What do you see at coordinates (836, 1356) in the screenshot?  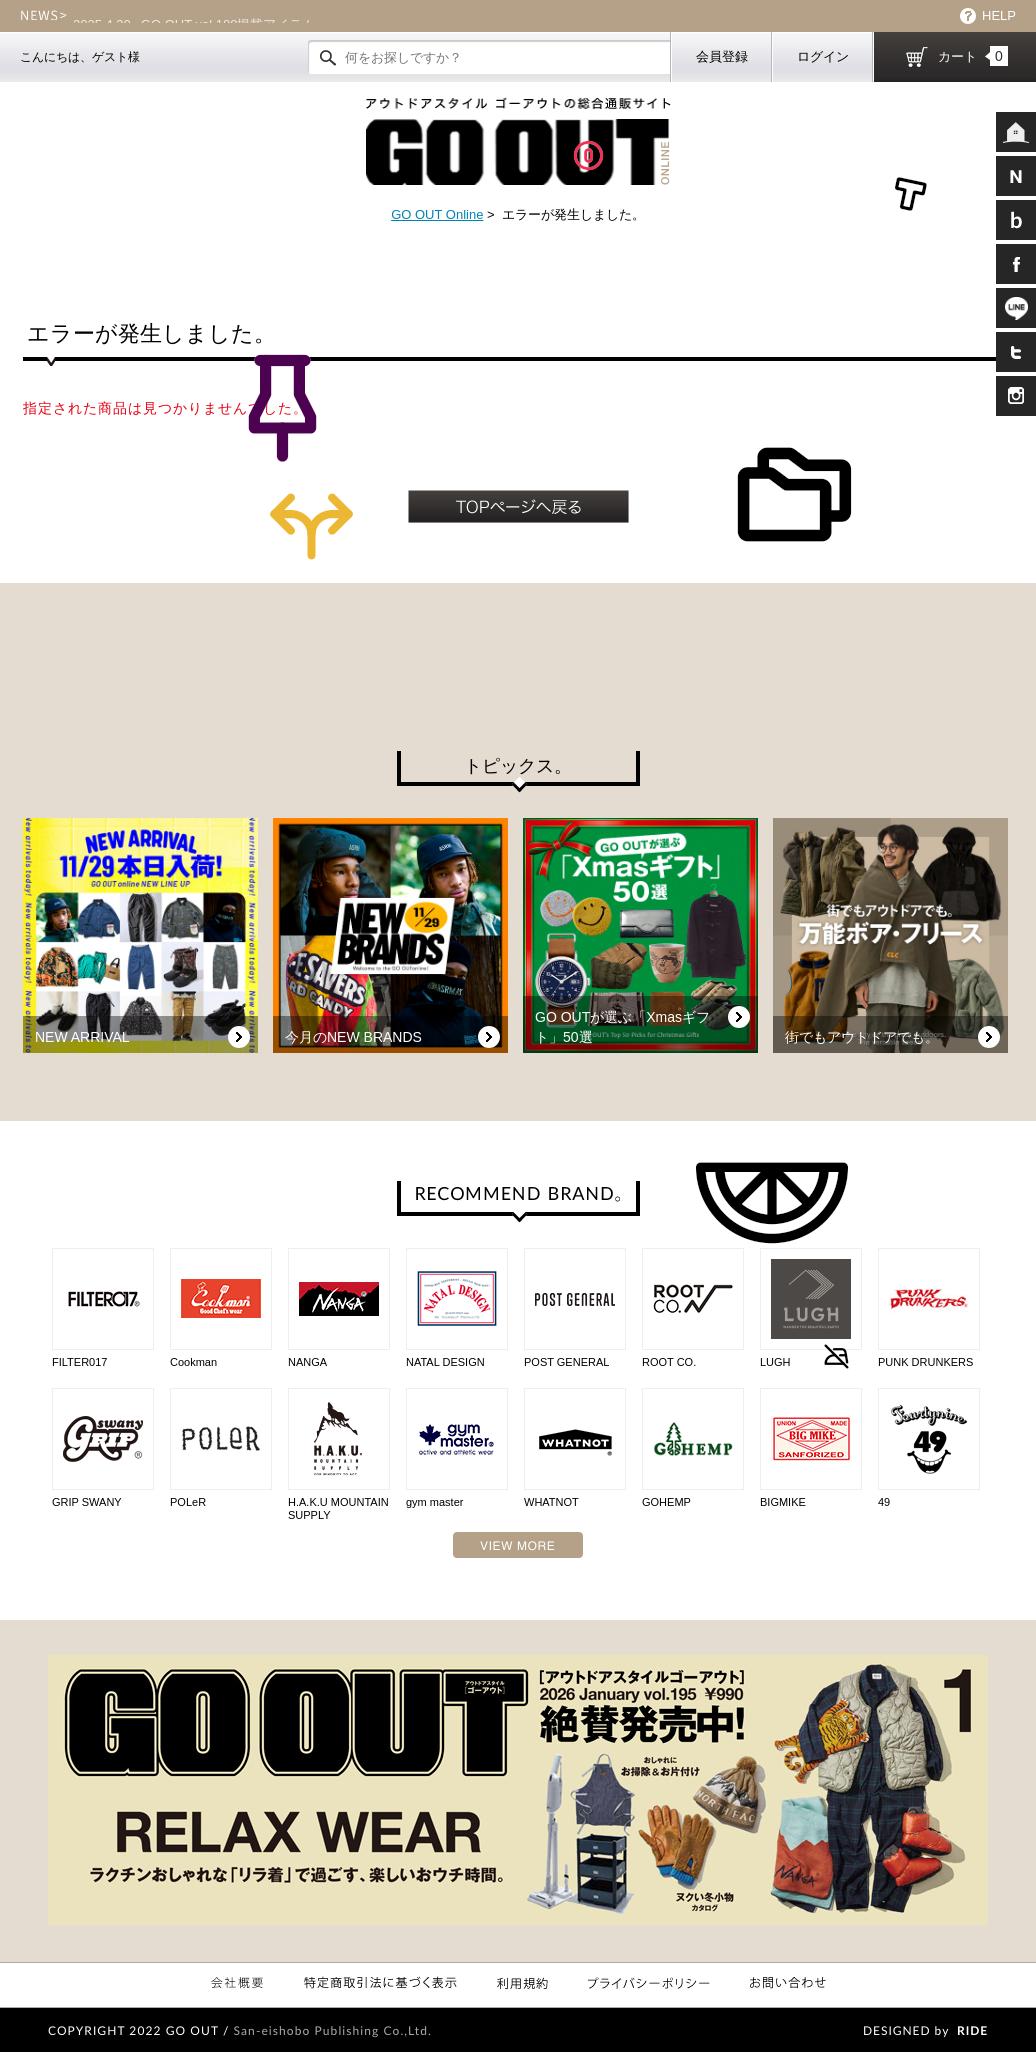 I see `do not iron this item` at bounding box center [836, 1356].